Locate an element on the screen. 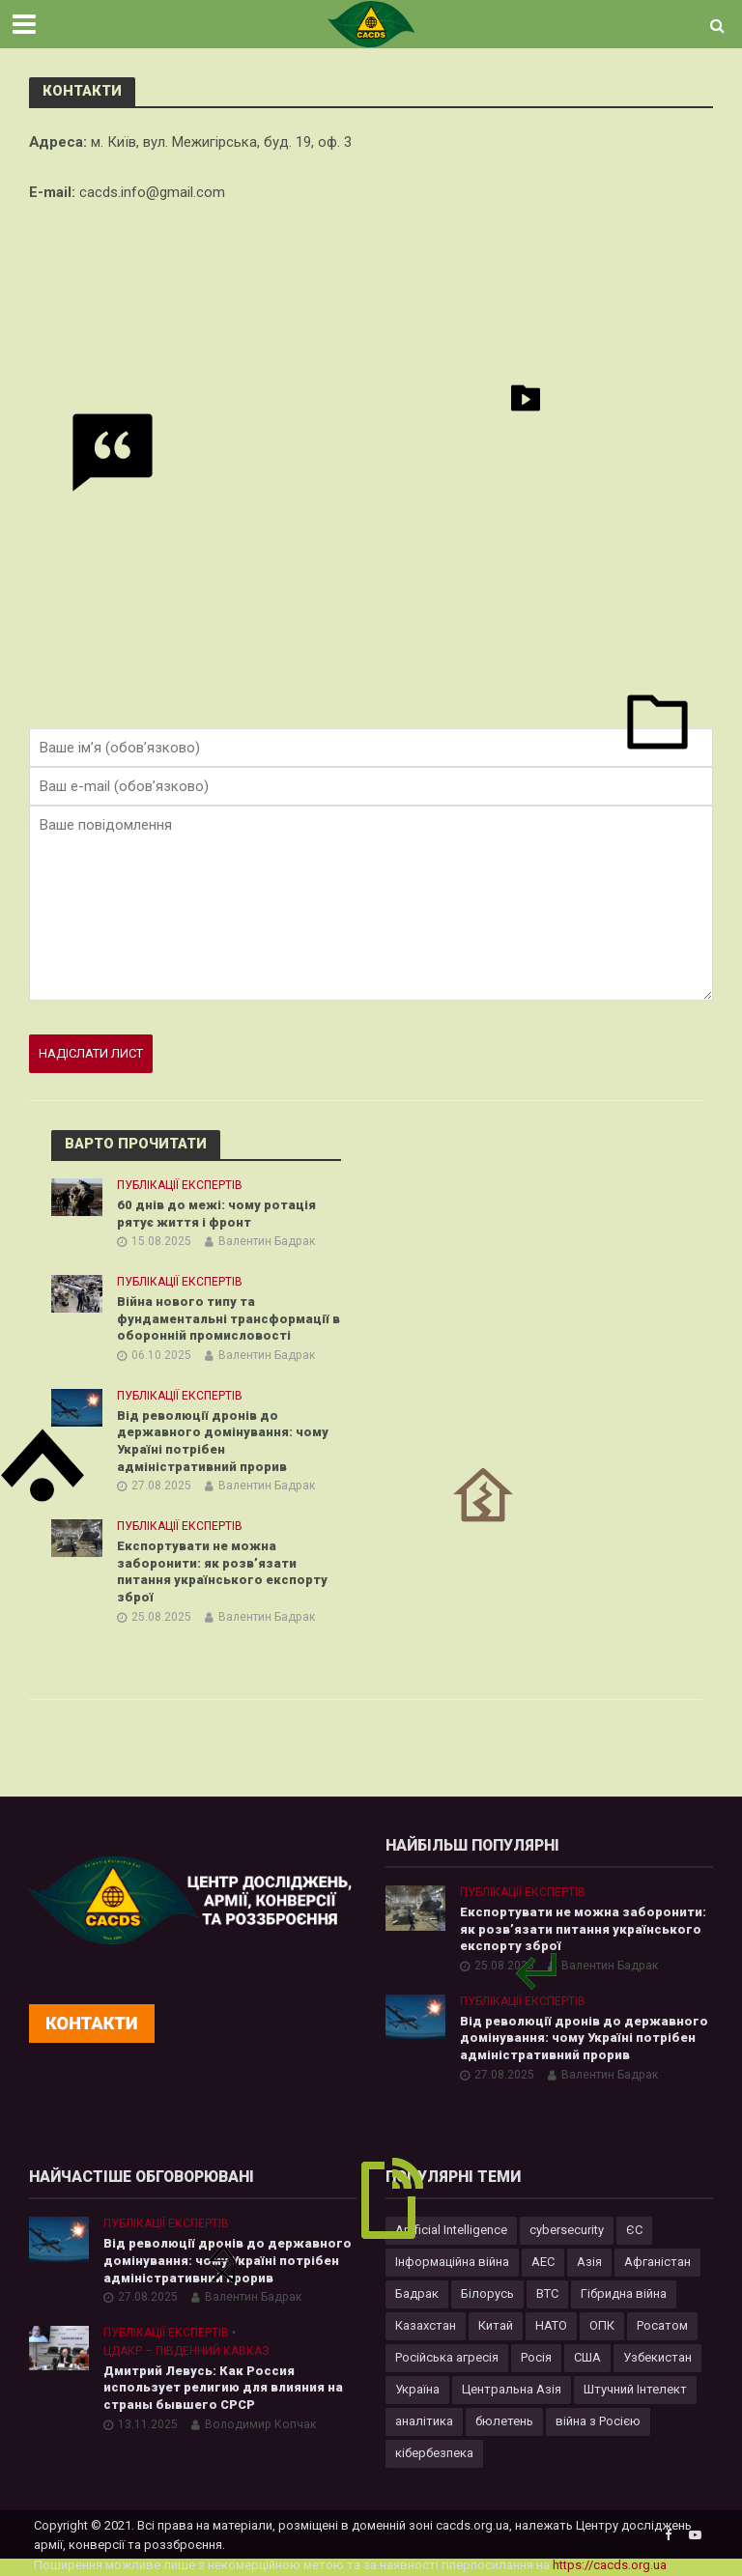 This screenshot has width=742, height=2576. open video folder is located at coordinates (526, 398).